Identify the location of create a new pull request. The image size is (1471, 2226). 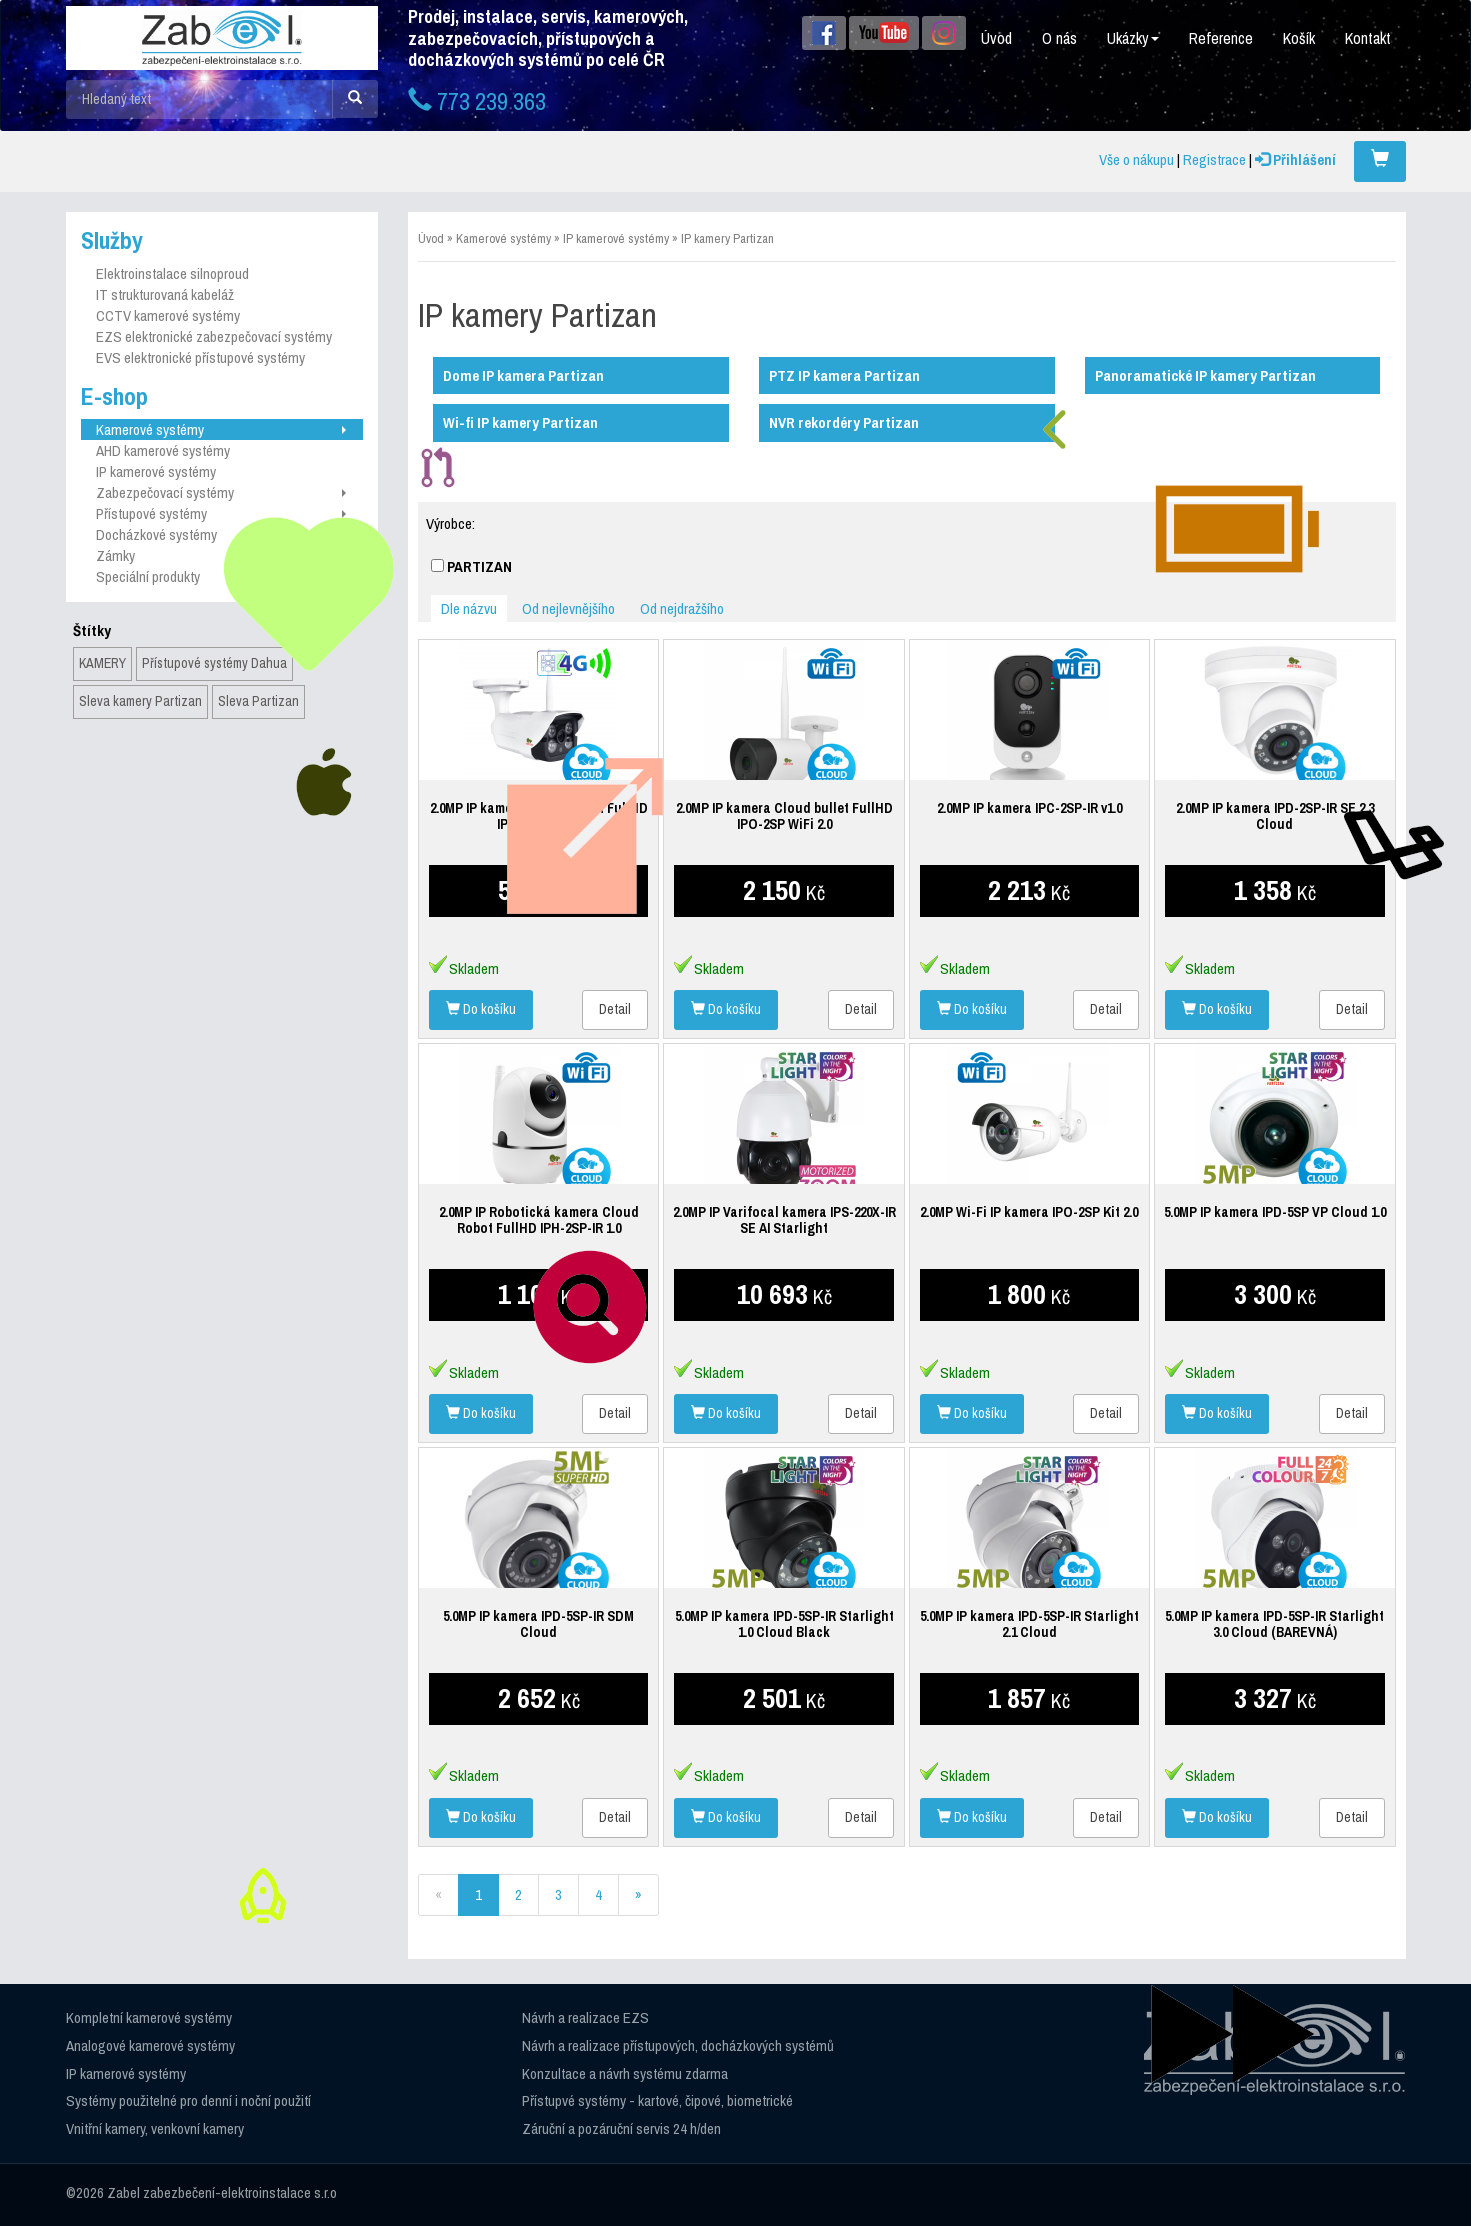
(438, 468).